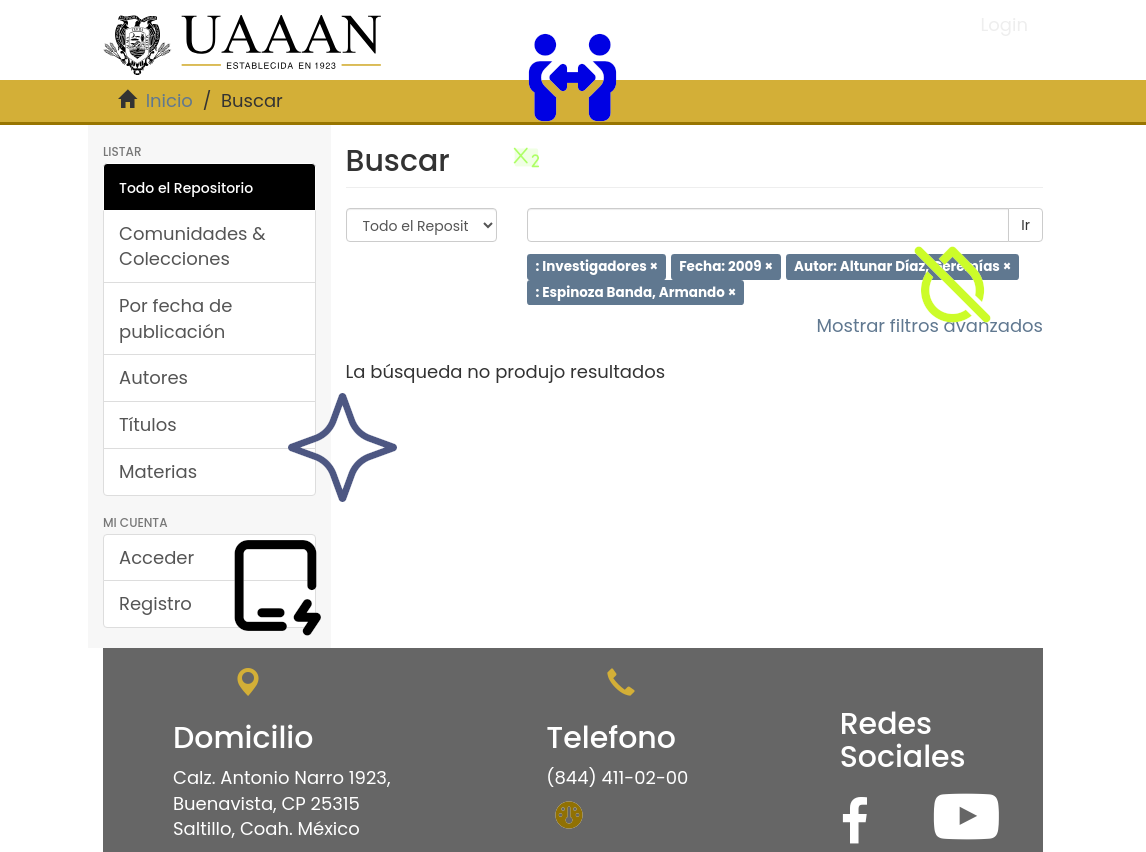 This screenshot has height=852, width=1146. What do you see at coordinates (275, 585) in the screenshot?
I see `iPad charging status` at bounding box center [275, 585].